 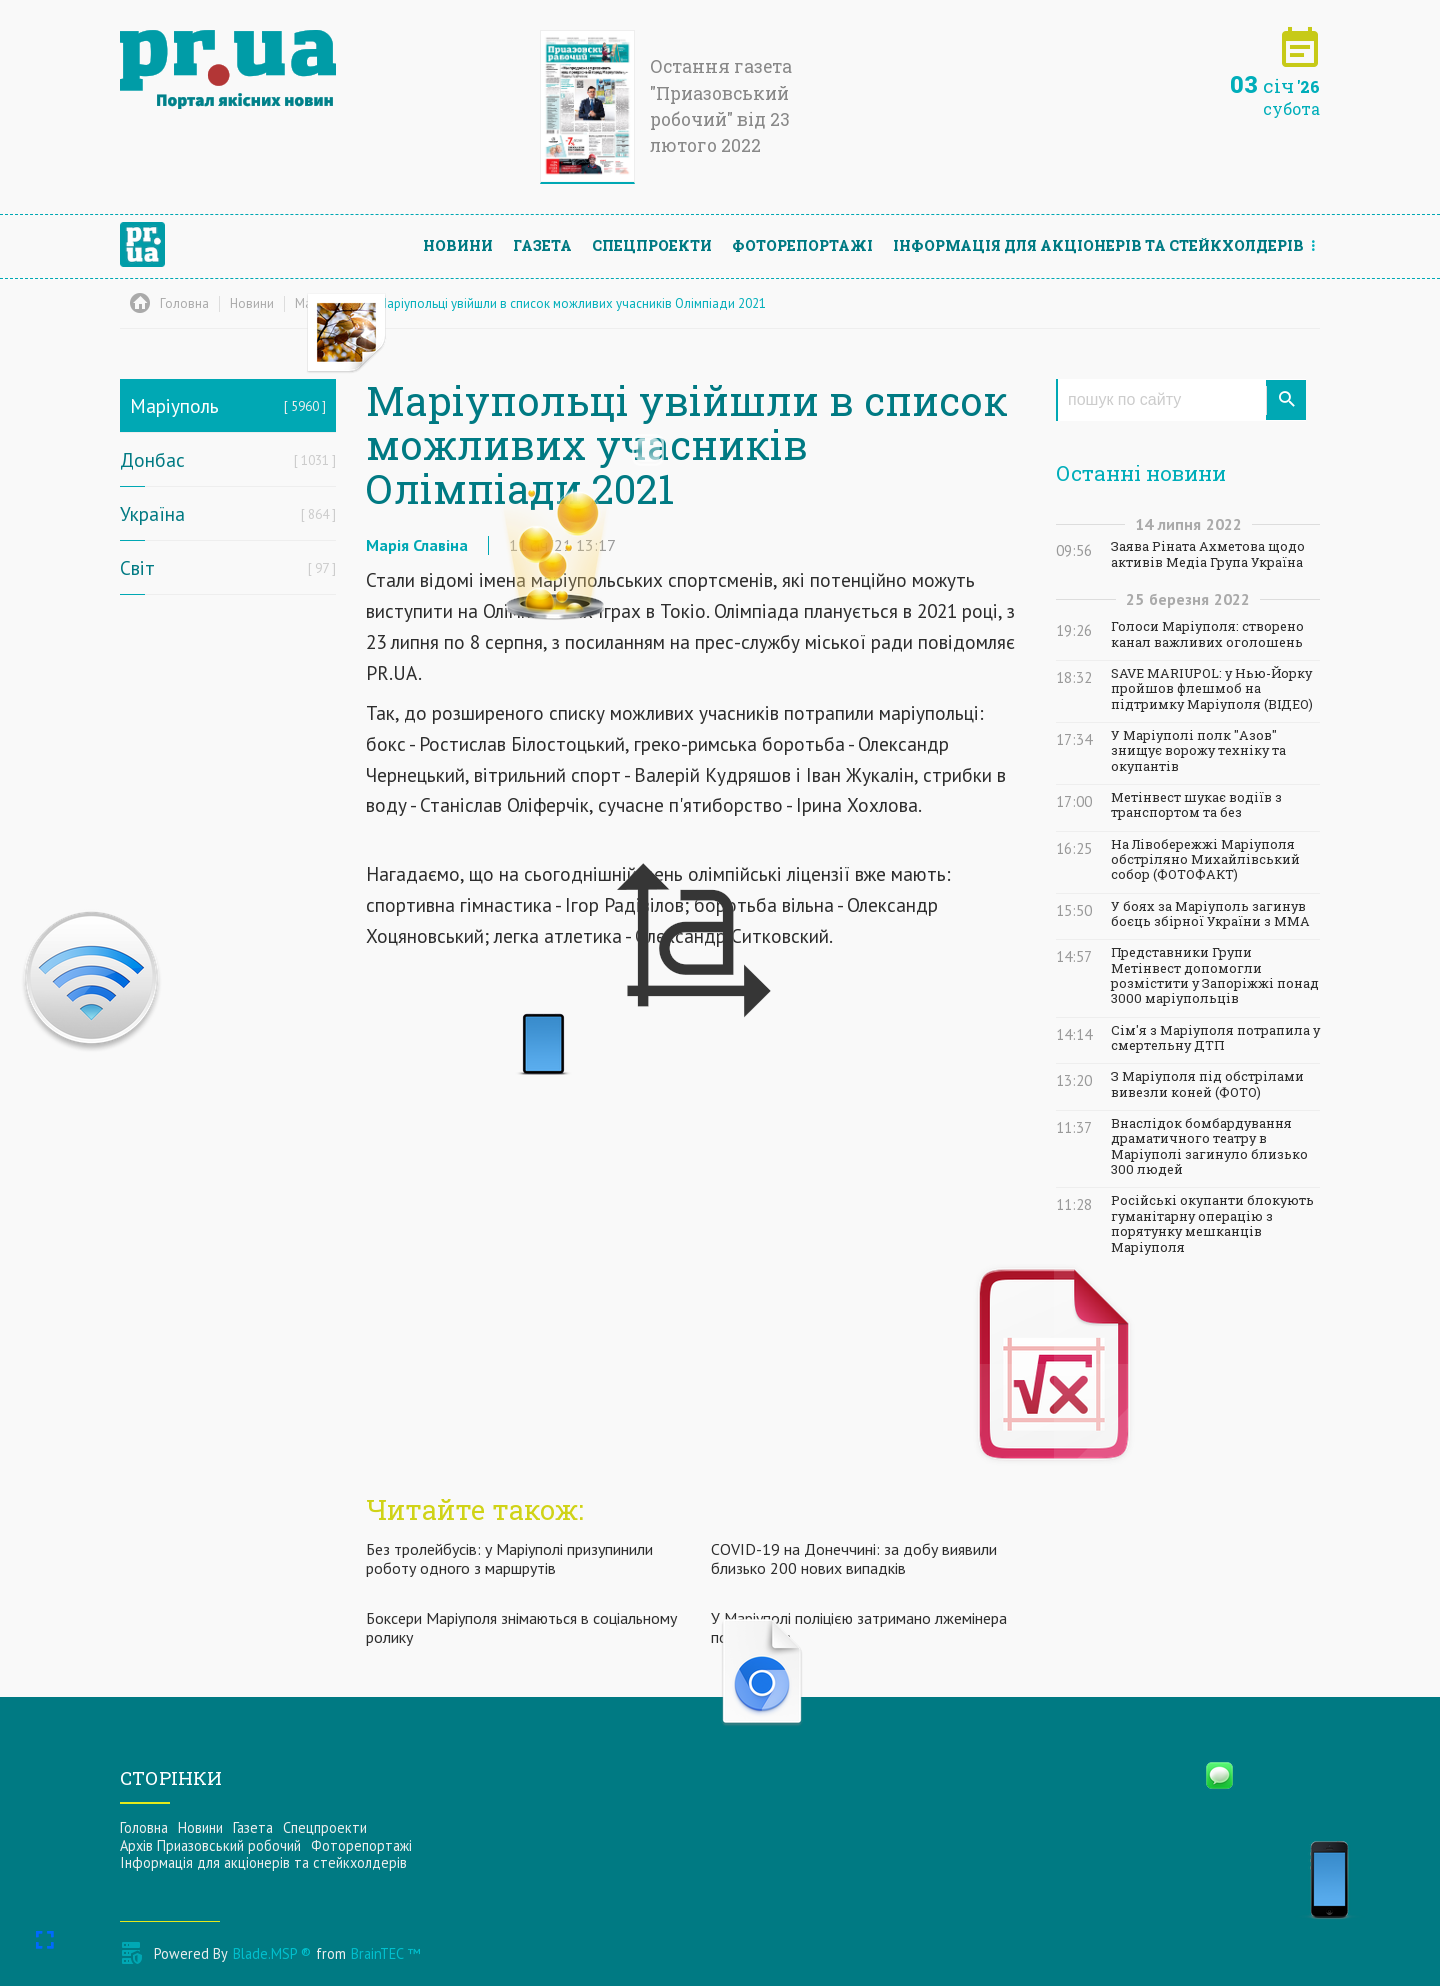 What do you see at coordinates (91, 977) in the screenshot?
I see `open airport utility to manage wireless network settings` at bounding box center [91, 977].